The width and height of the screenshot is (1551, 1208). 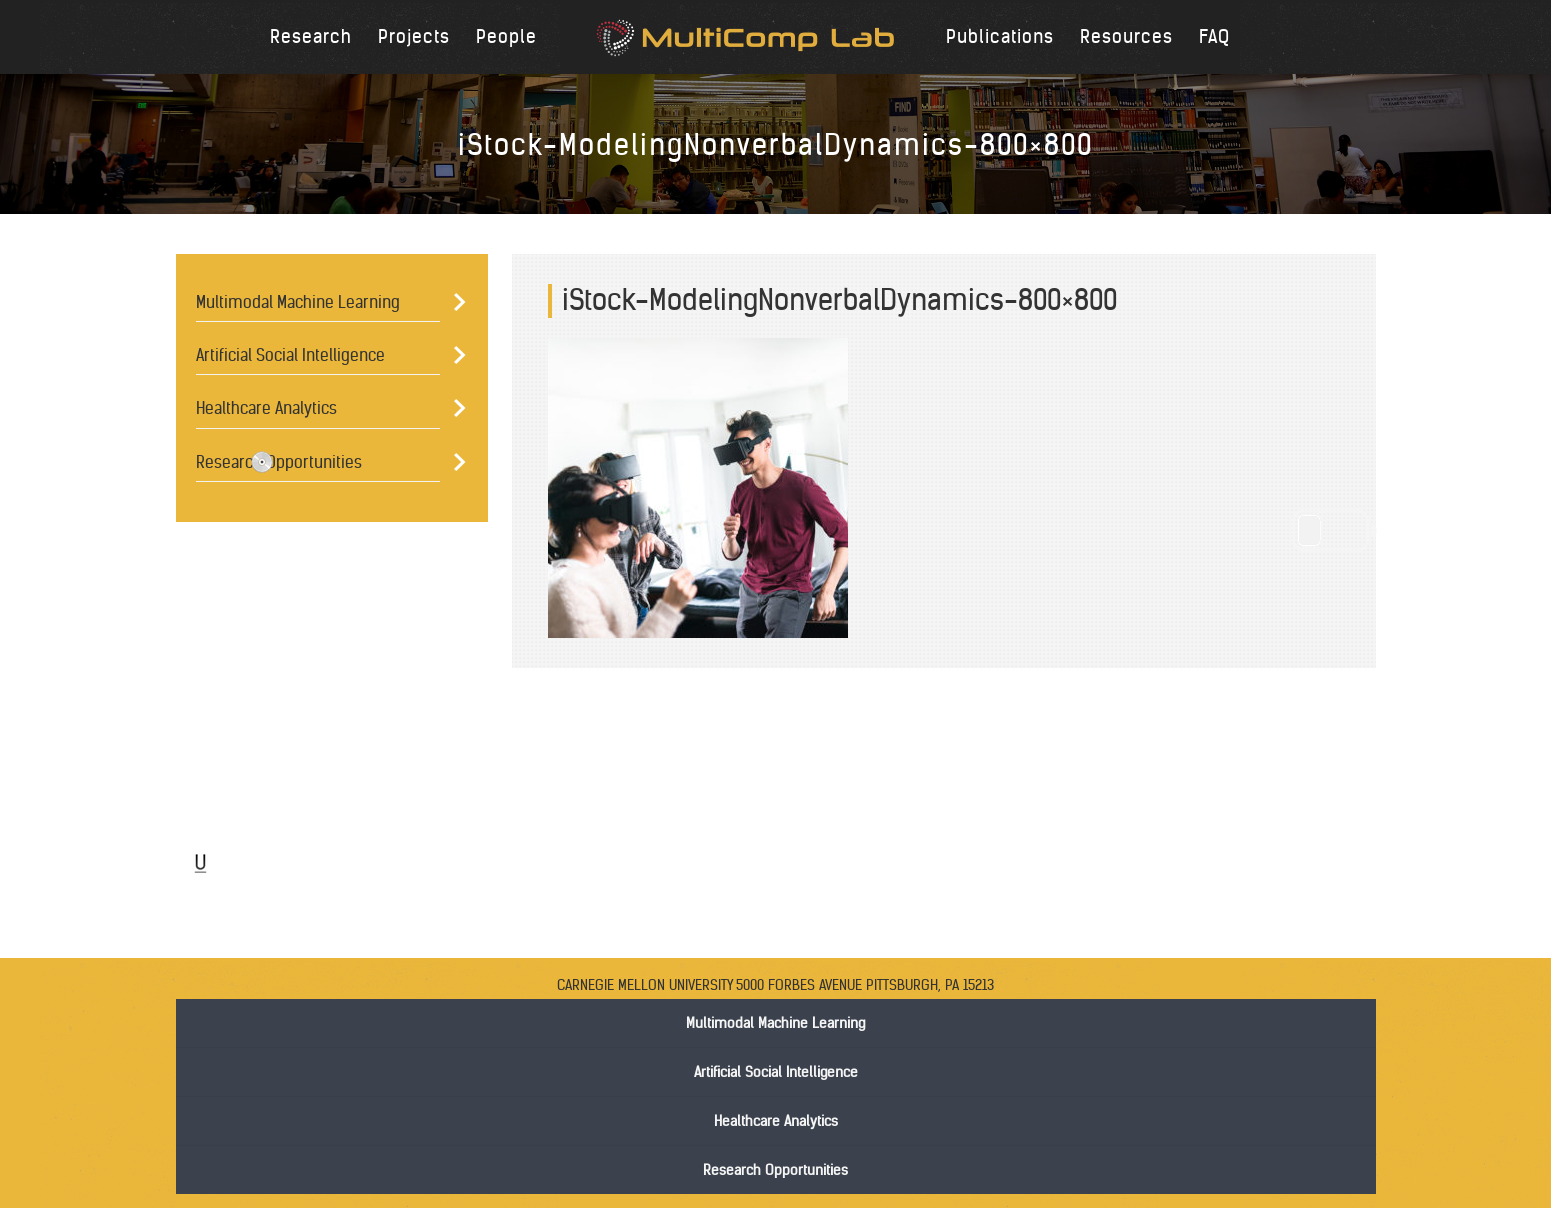 I want to click on indicates a DVD-R disc drive or media, so click(x=262, y=462).